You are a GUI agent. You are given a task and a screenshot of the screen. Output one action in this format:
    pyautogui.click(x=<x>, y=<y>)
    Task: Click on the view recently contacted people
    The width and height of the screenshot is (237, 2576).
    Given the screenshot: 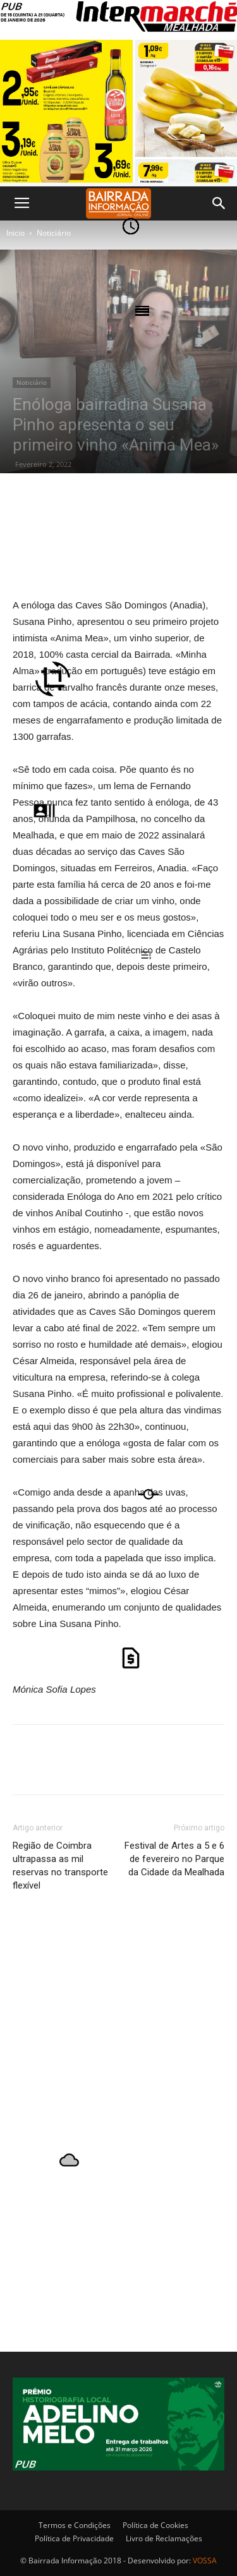 What is the action you would take?
    pyautogui.click(x=44, y=811)
    